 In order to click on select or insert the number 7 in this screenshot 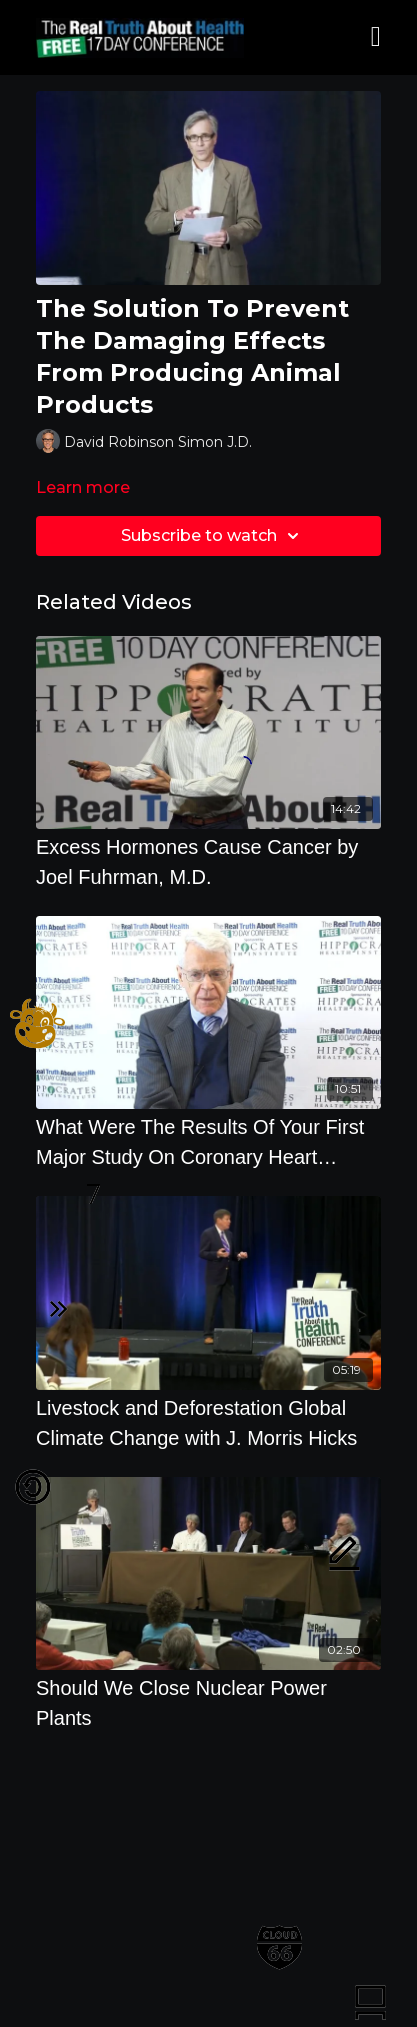, I will do `click(93, 1194)`.